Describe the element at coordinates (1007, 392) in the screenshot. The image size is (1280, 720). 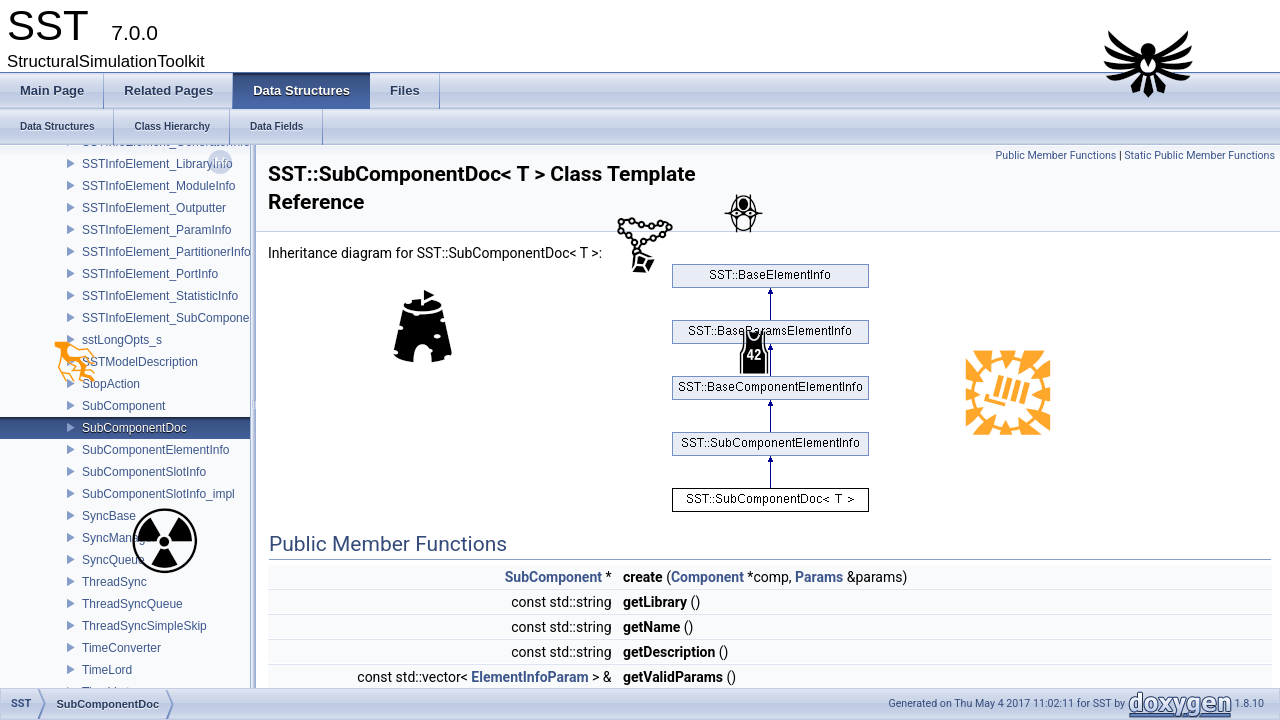
I see `activate a powerful attack or special move` at that location.